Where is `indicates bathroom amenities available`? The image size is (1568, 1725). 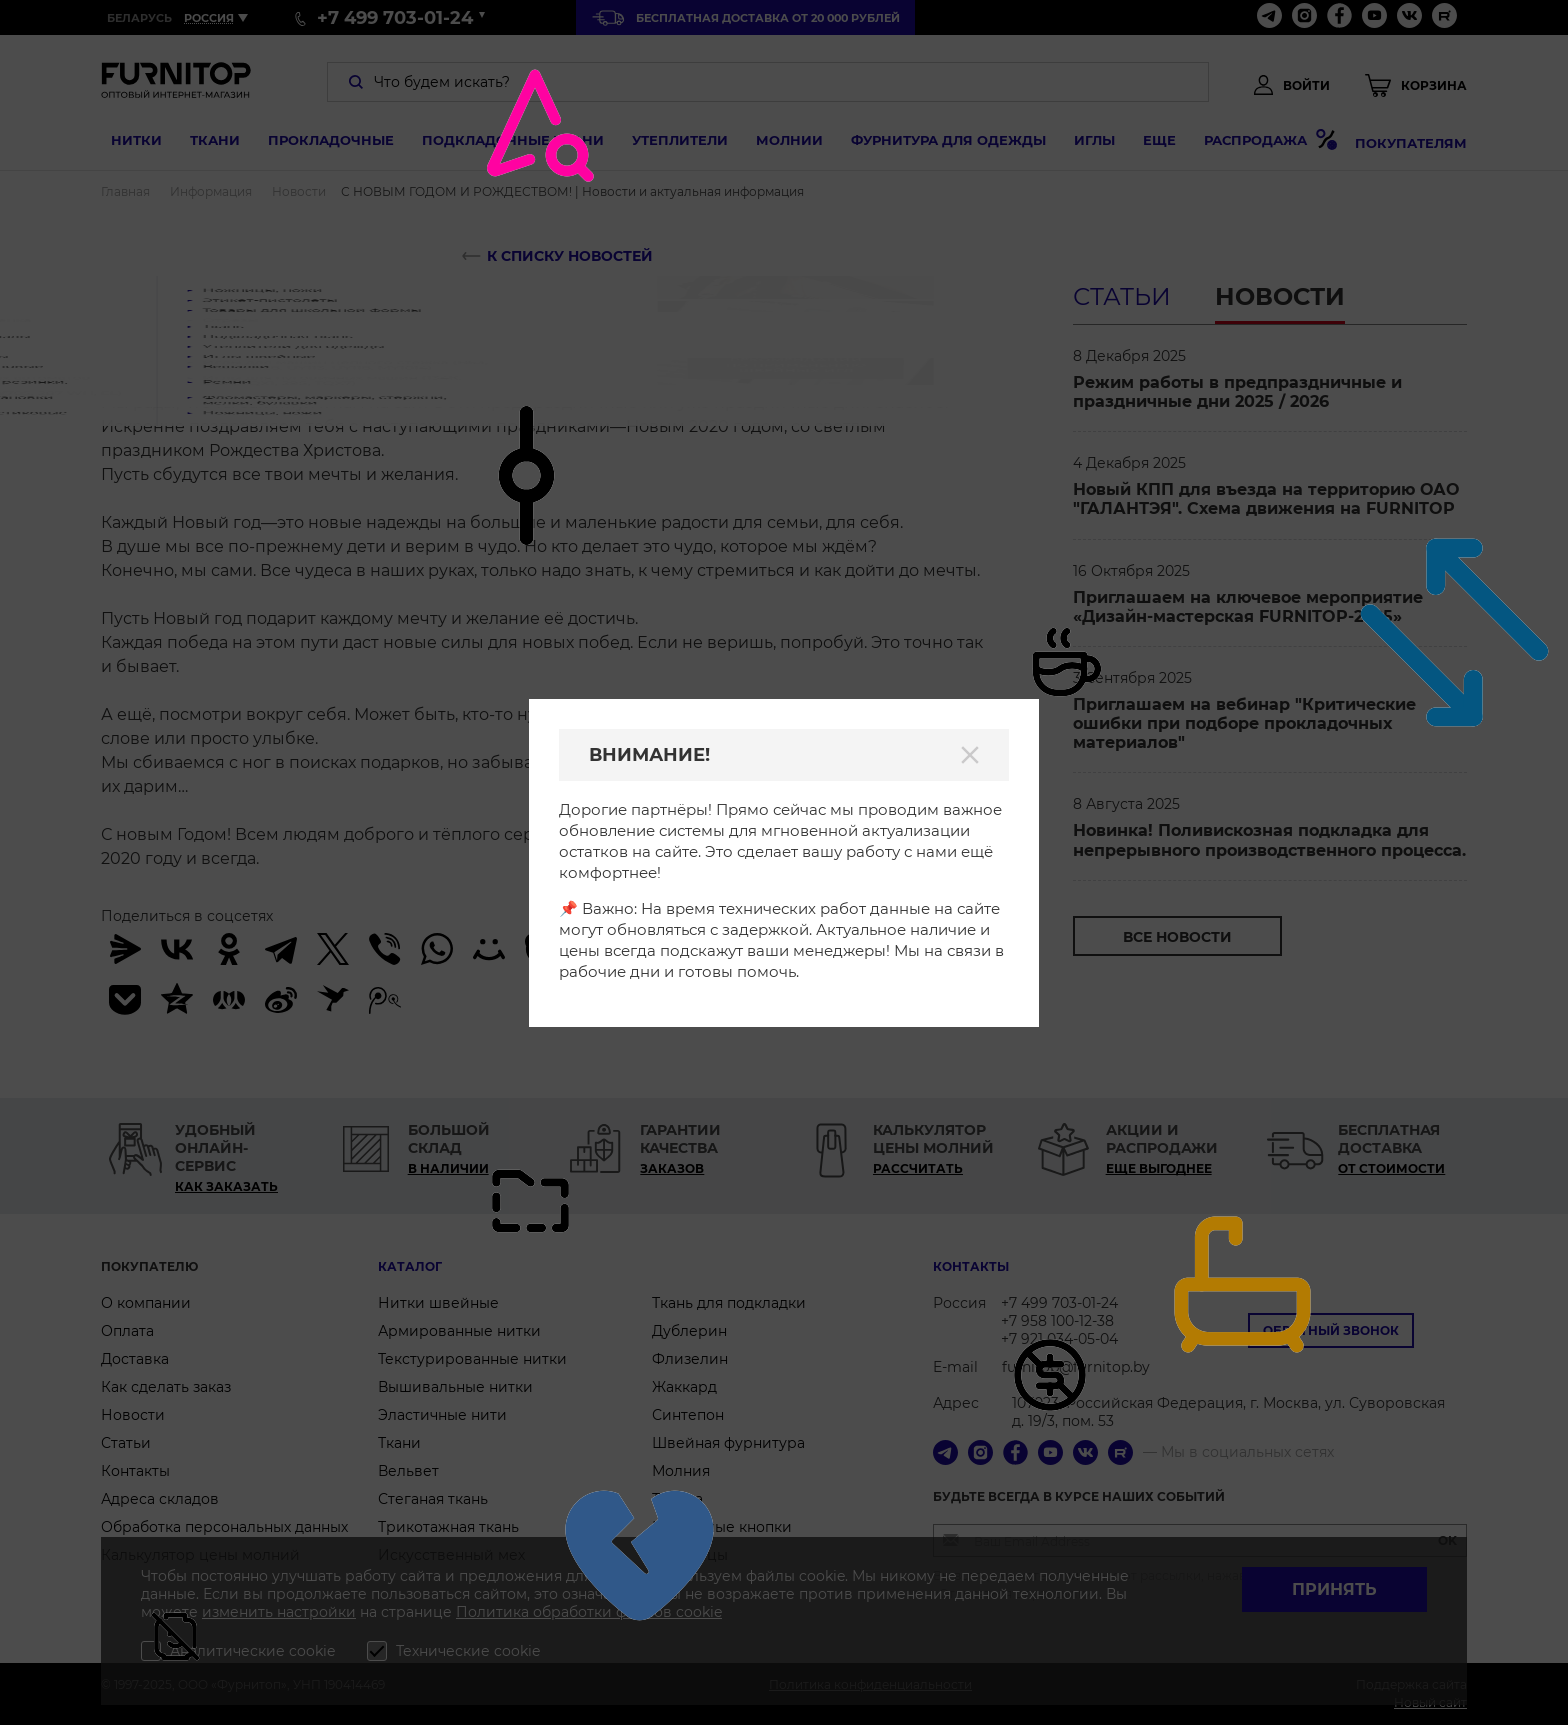
indicates bathroom amenities available is located at coordinates (1242, 1284).